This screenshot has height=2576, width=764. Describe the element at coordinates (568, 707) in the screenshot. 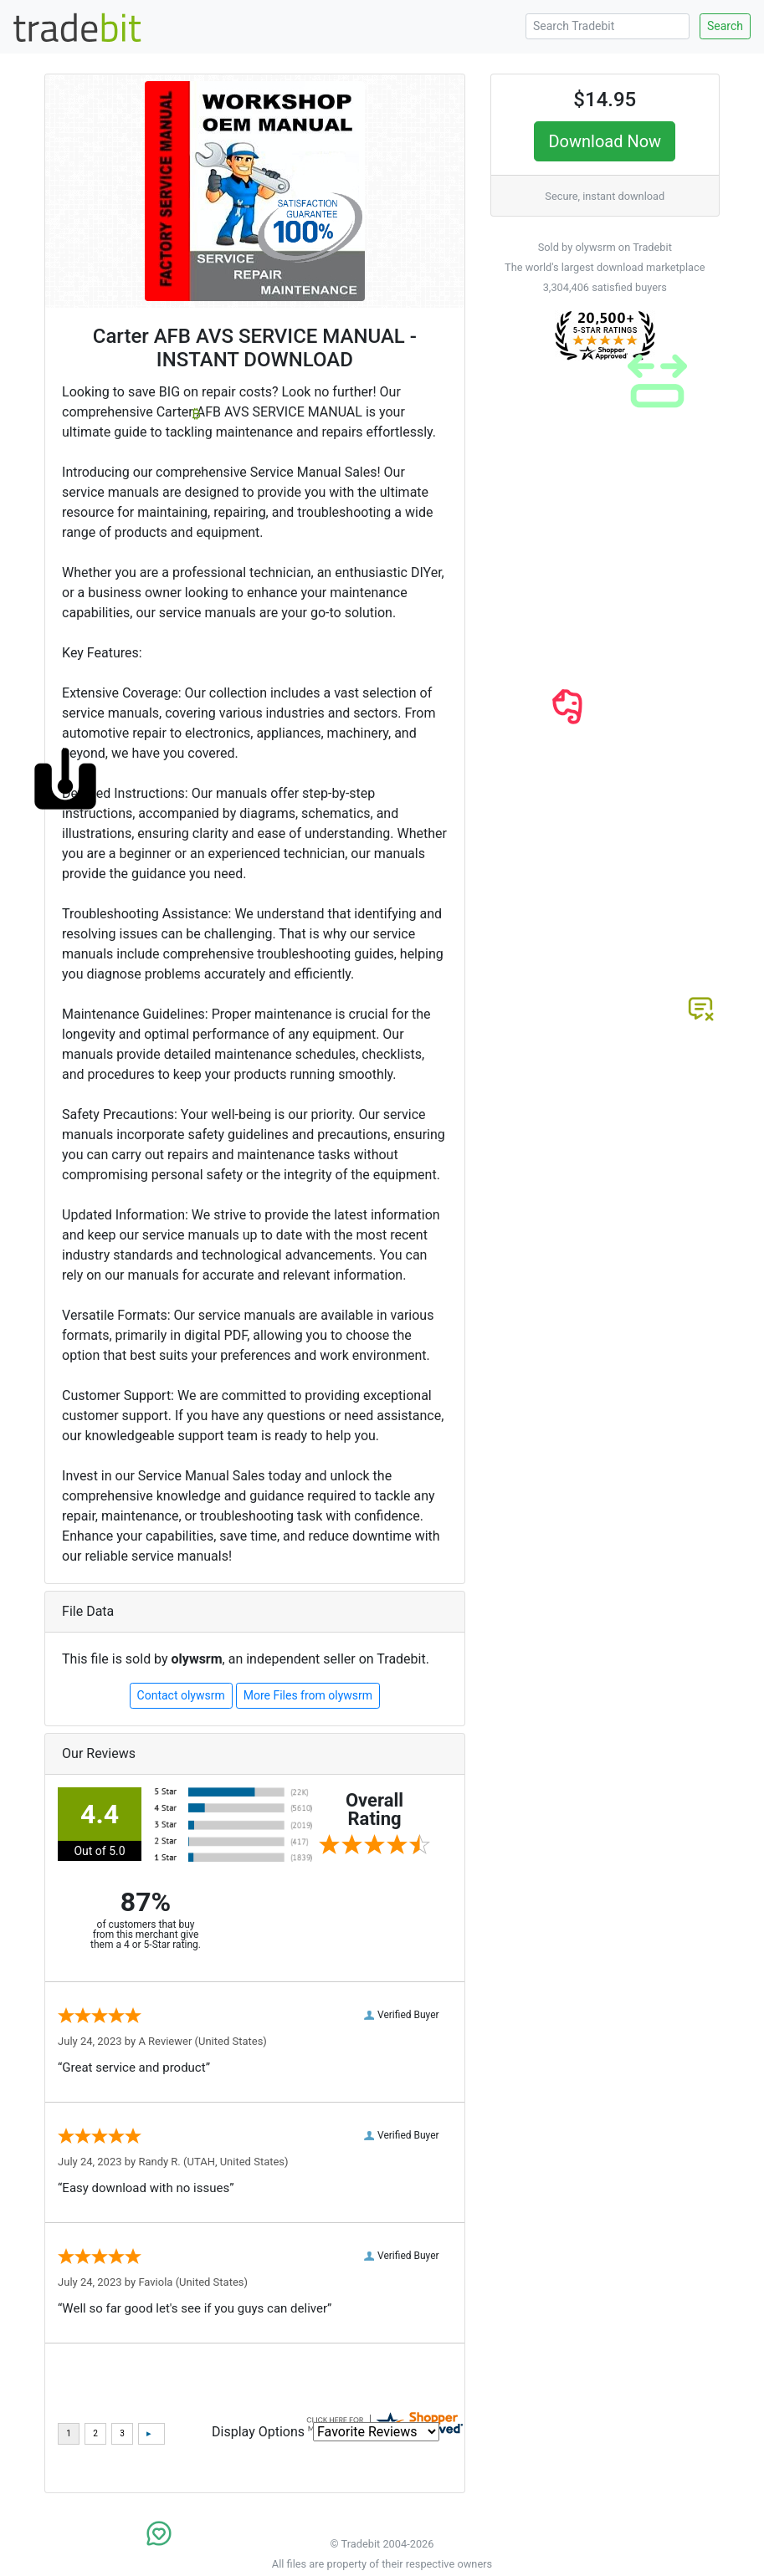

I see `open evernote app` at that location.